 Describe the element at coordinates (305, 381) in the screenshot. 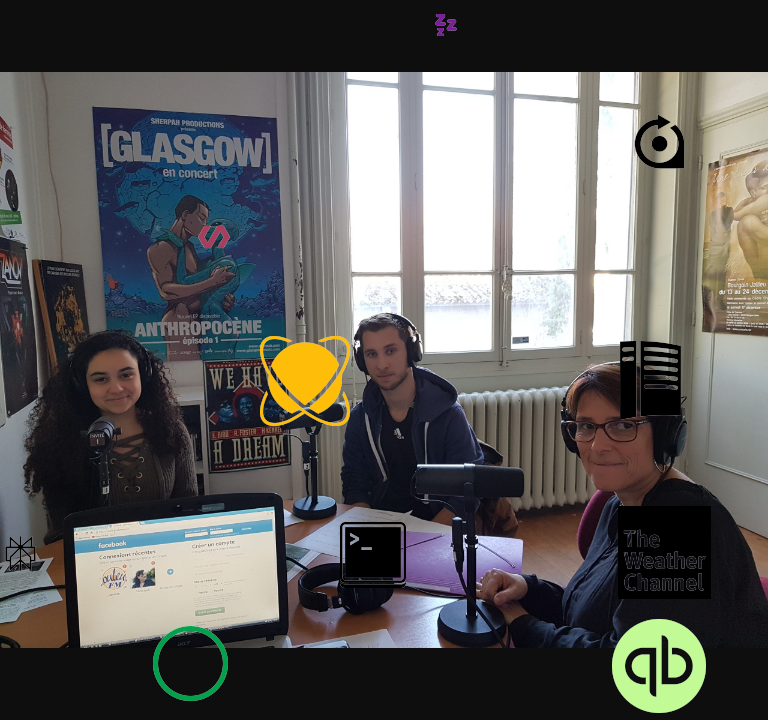

I see `ReactOS project logo` at that location.